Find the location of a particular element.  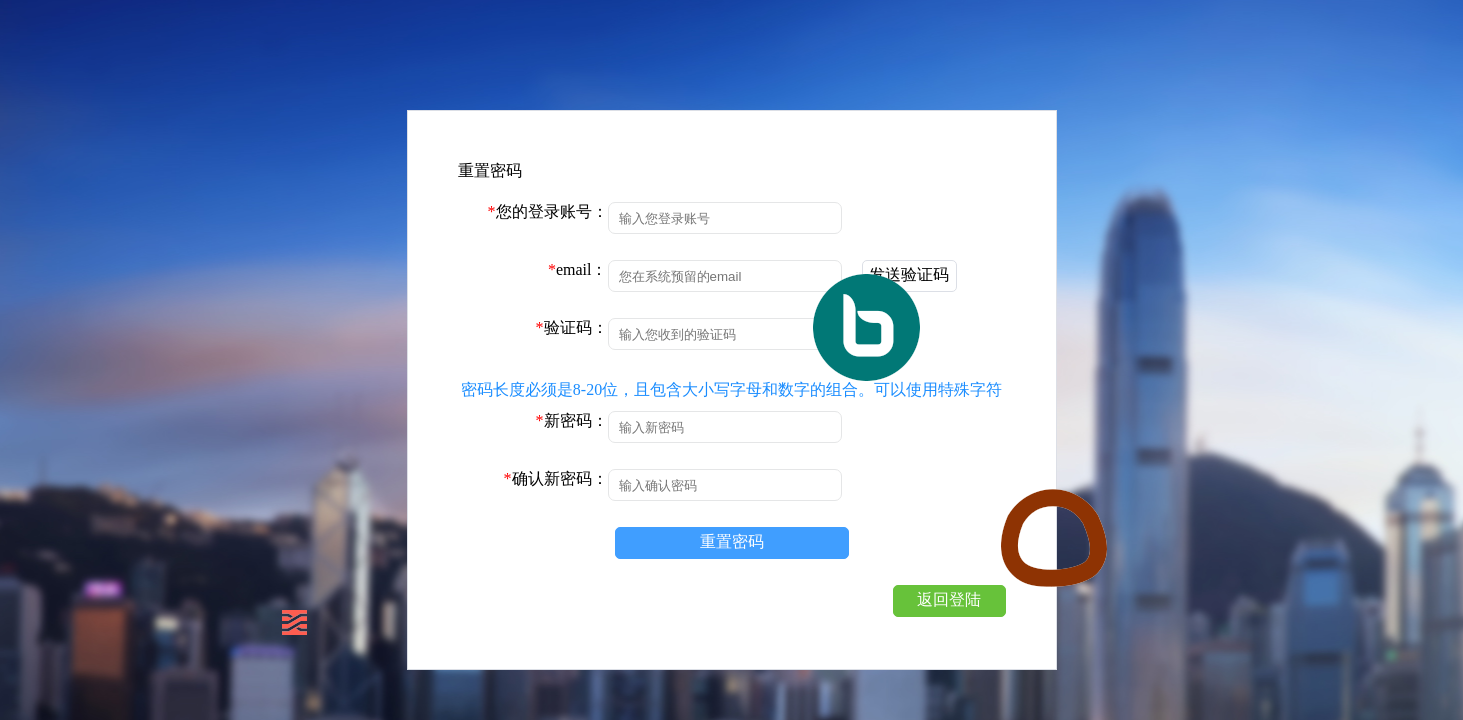

stimulus javascript framework logo is located at coordinates (294, 622).